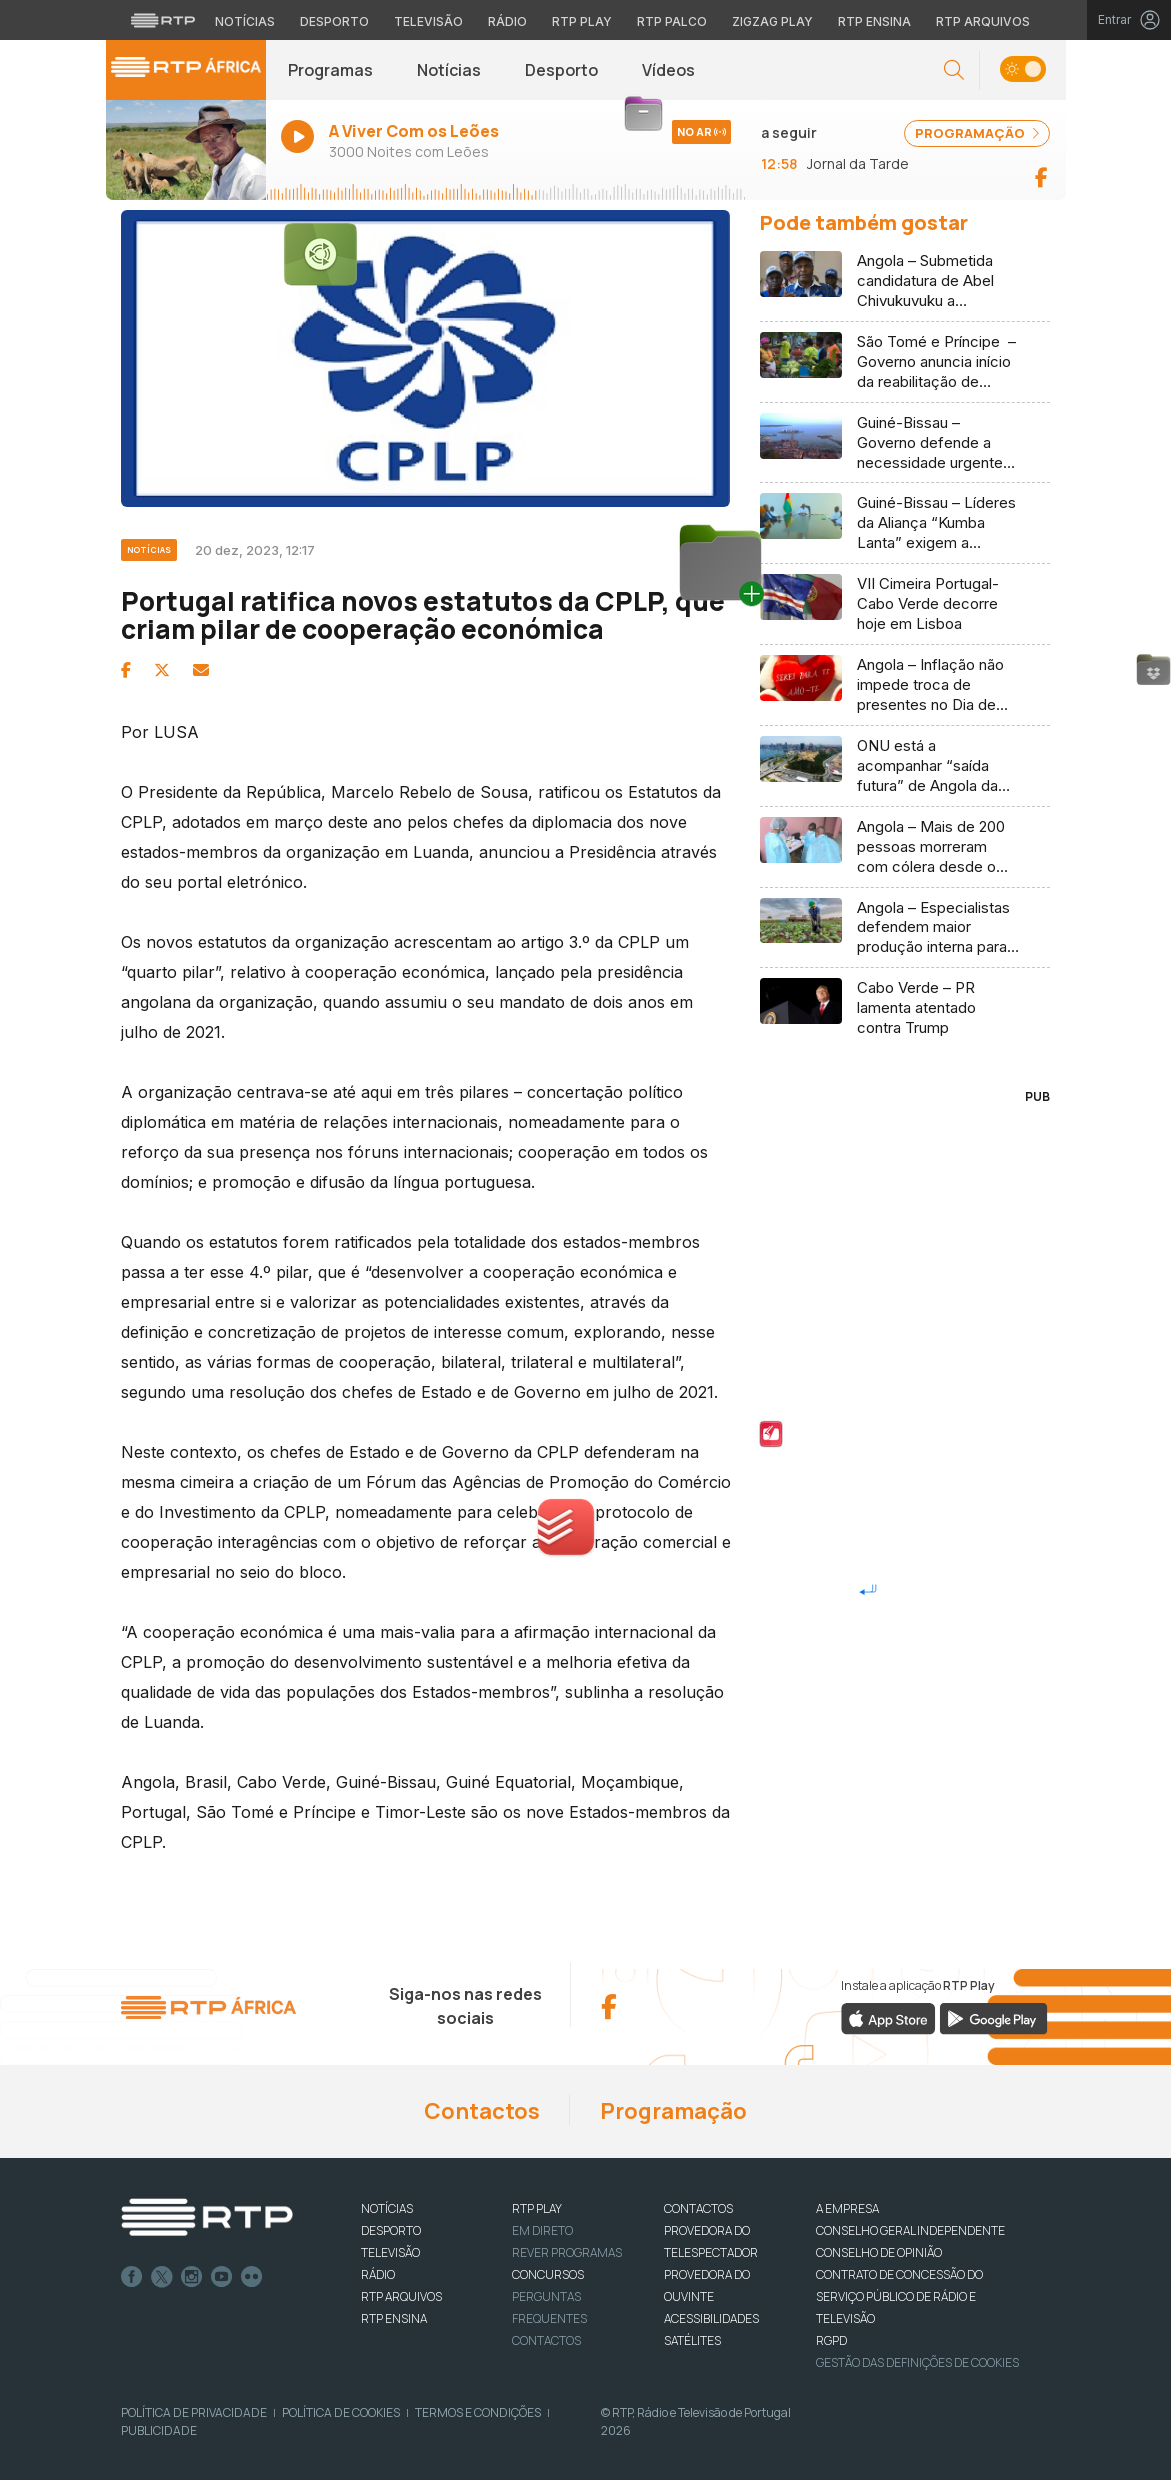 This screenshot has height=2480, width=1171. What do you see at coordinates (1153, 669) in the screenshot?
I see `open dropbox folder` at bounding box center [1153, 669].